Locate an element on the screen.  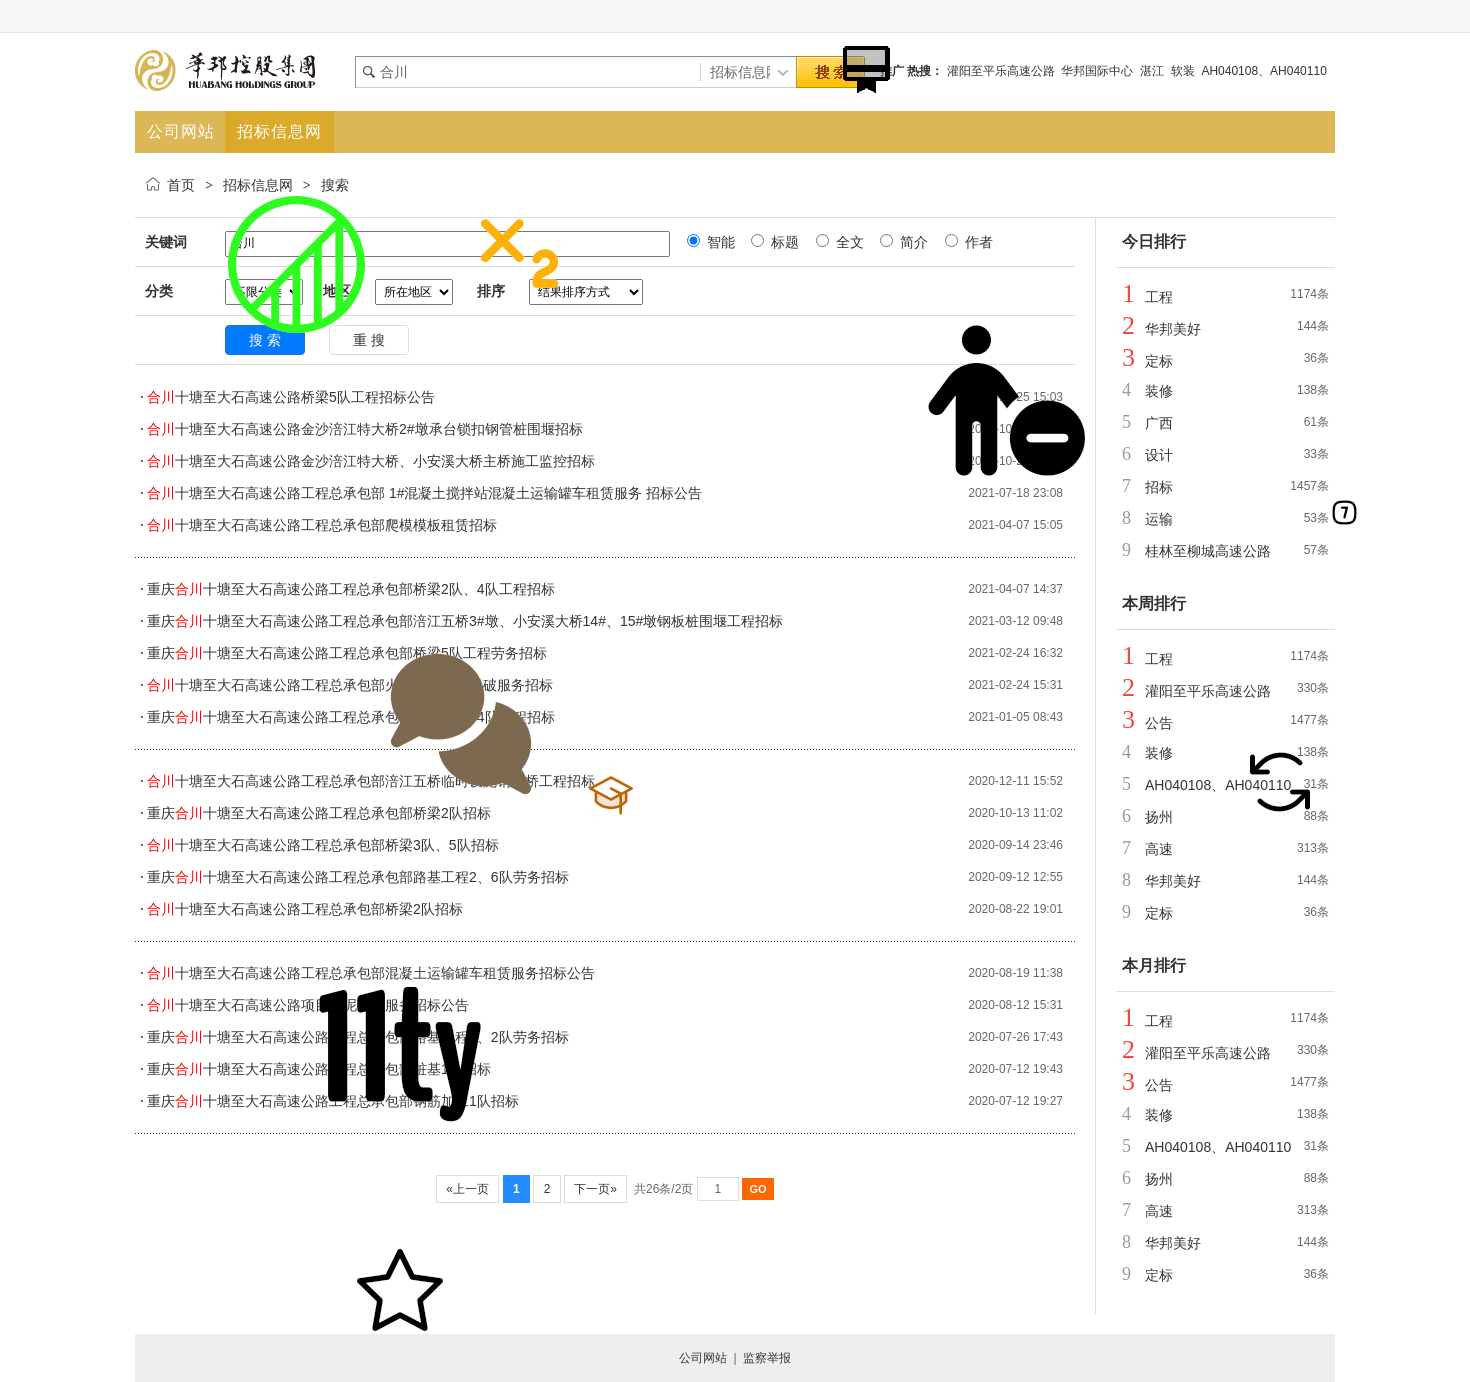
remove a person from a group or list is located at coordinates (1001, 400).